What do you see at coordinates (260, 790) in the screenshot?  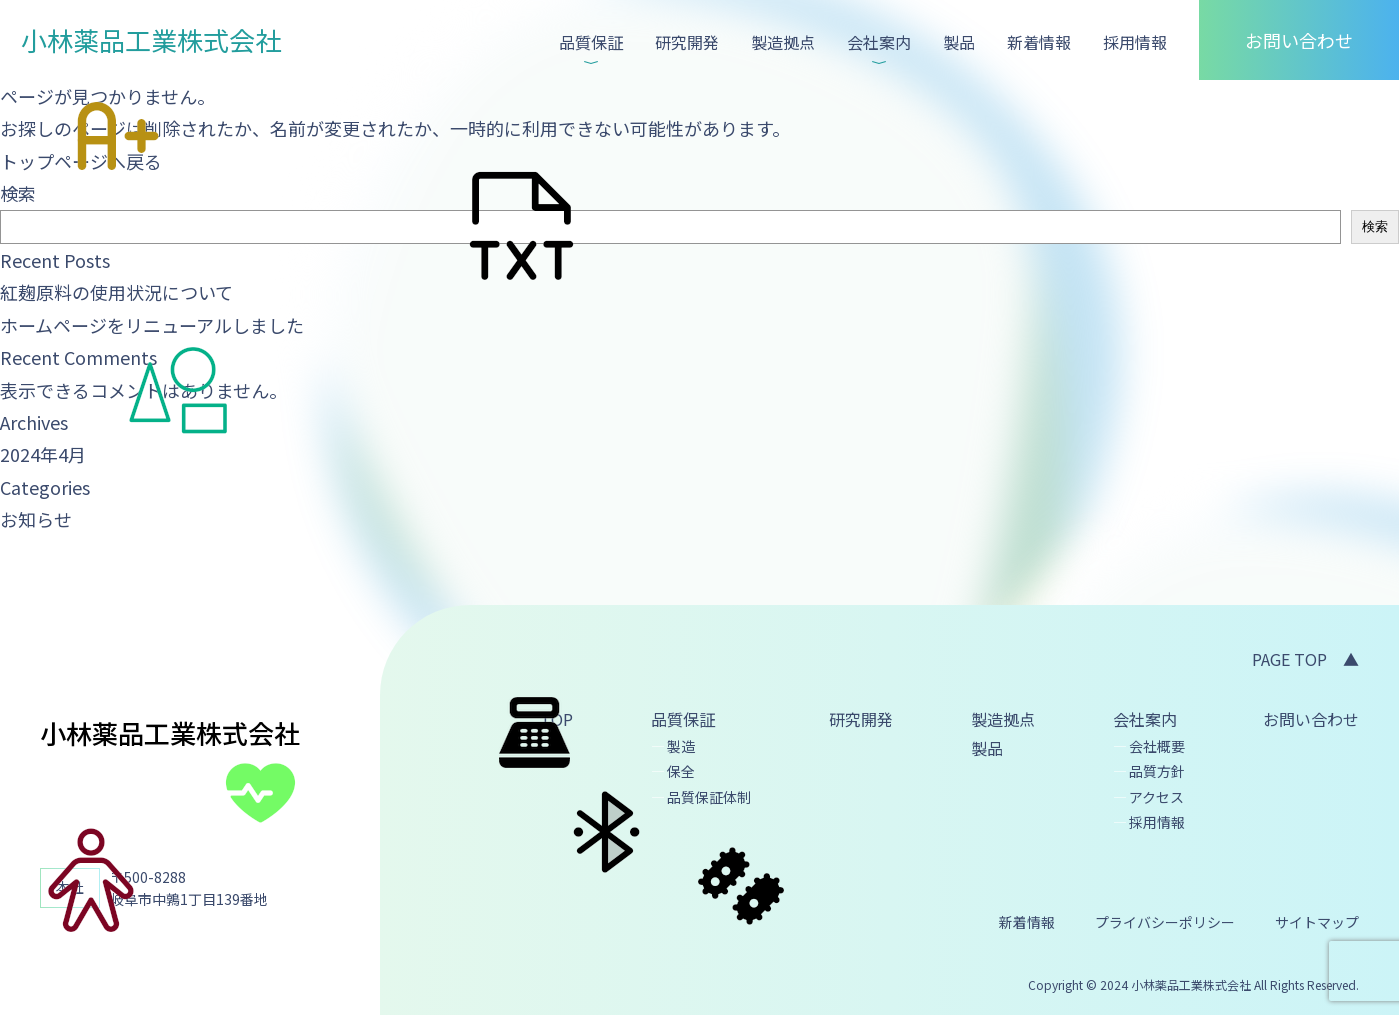 I see `view health or fitness data` at bounding box center [260, 790].